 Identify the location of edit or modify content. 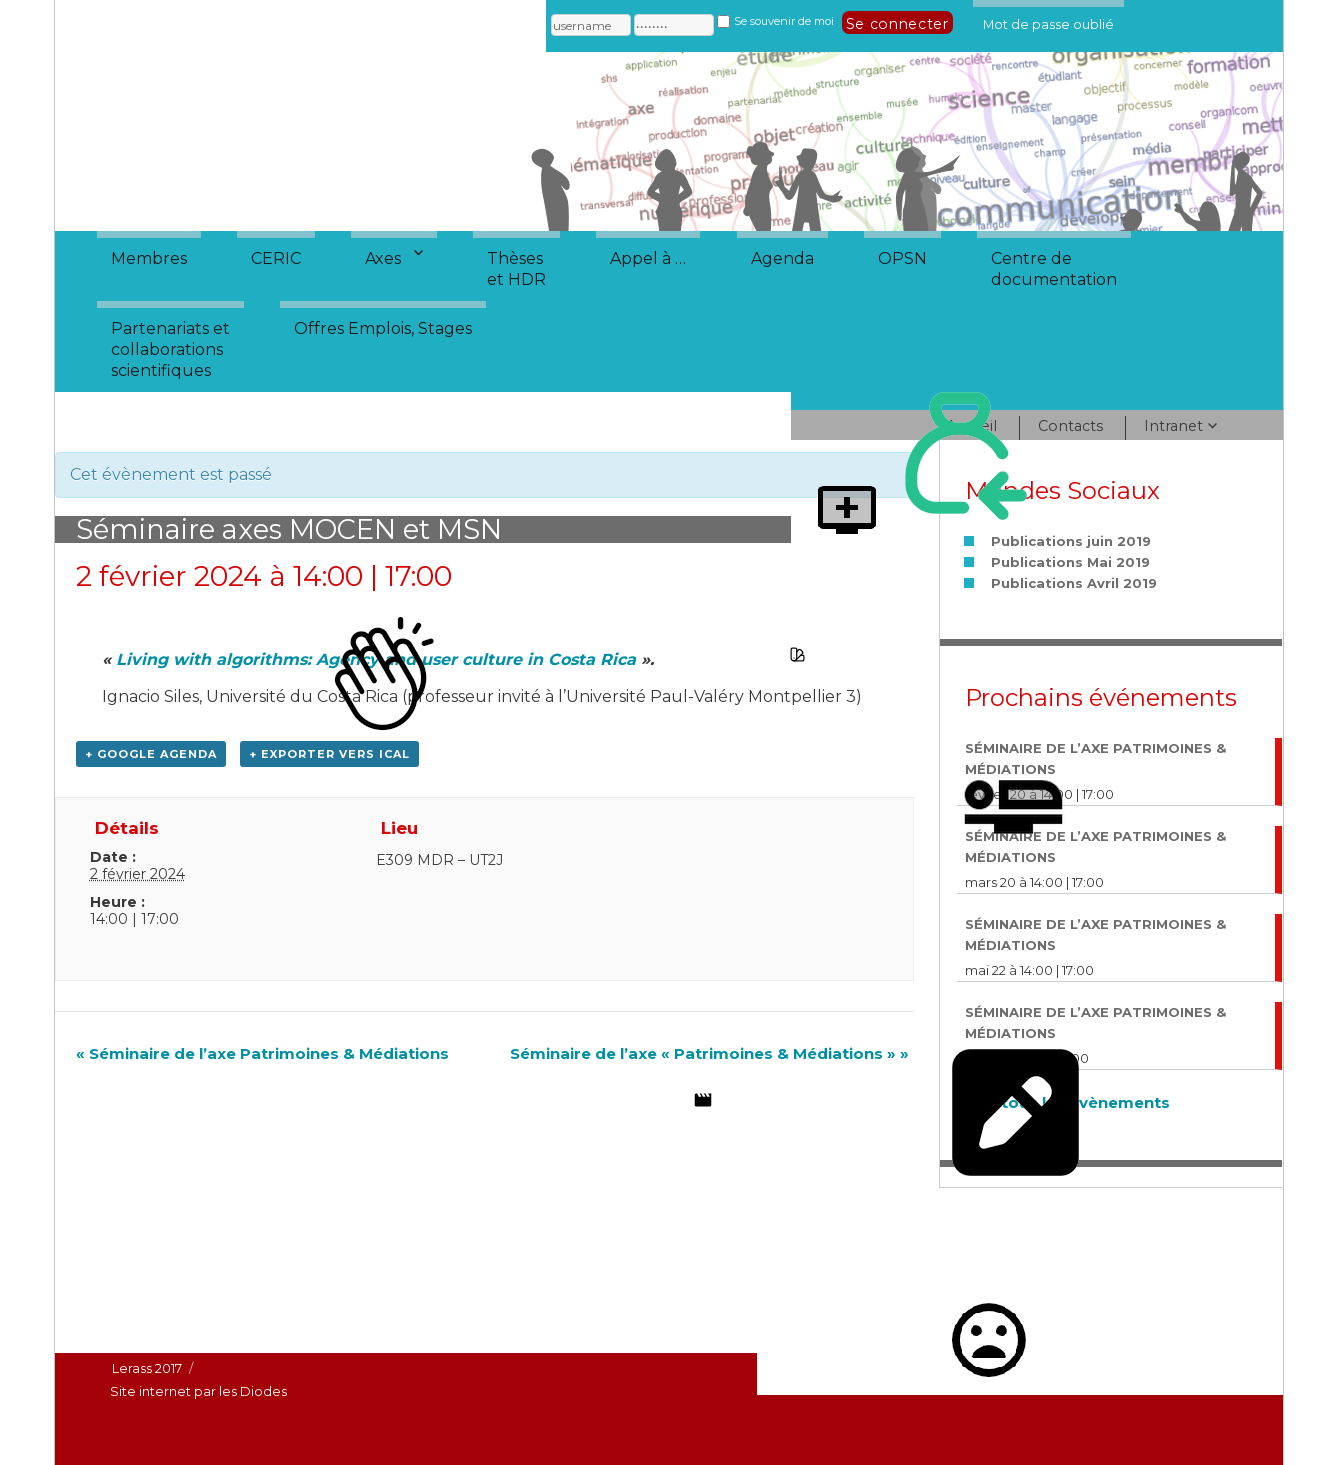
(1015, 1112).